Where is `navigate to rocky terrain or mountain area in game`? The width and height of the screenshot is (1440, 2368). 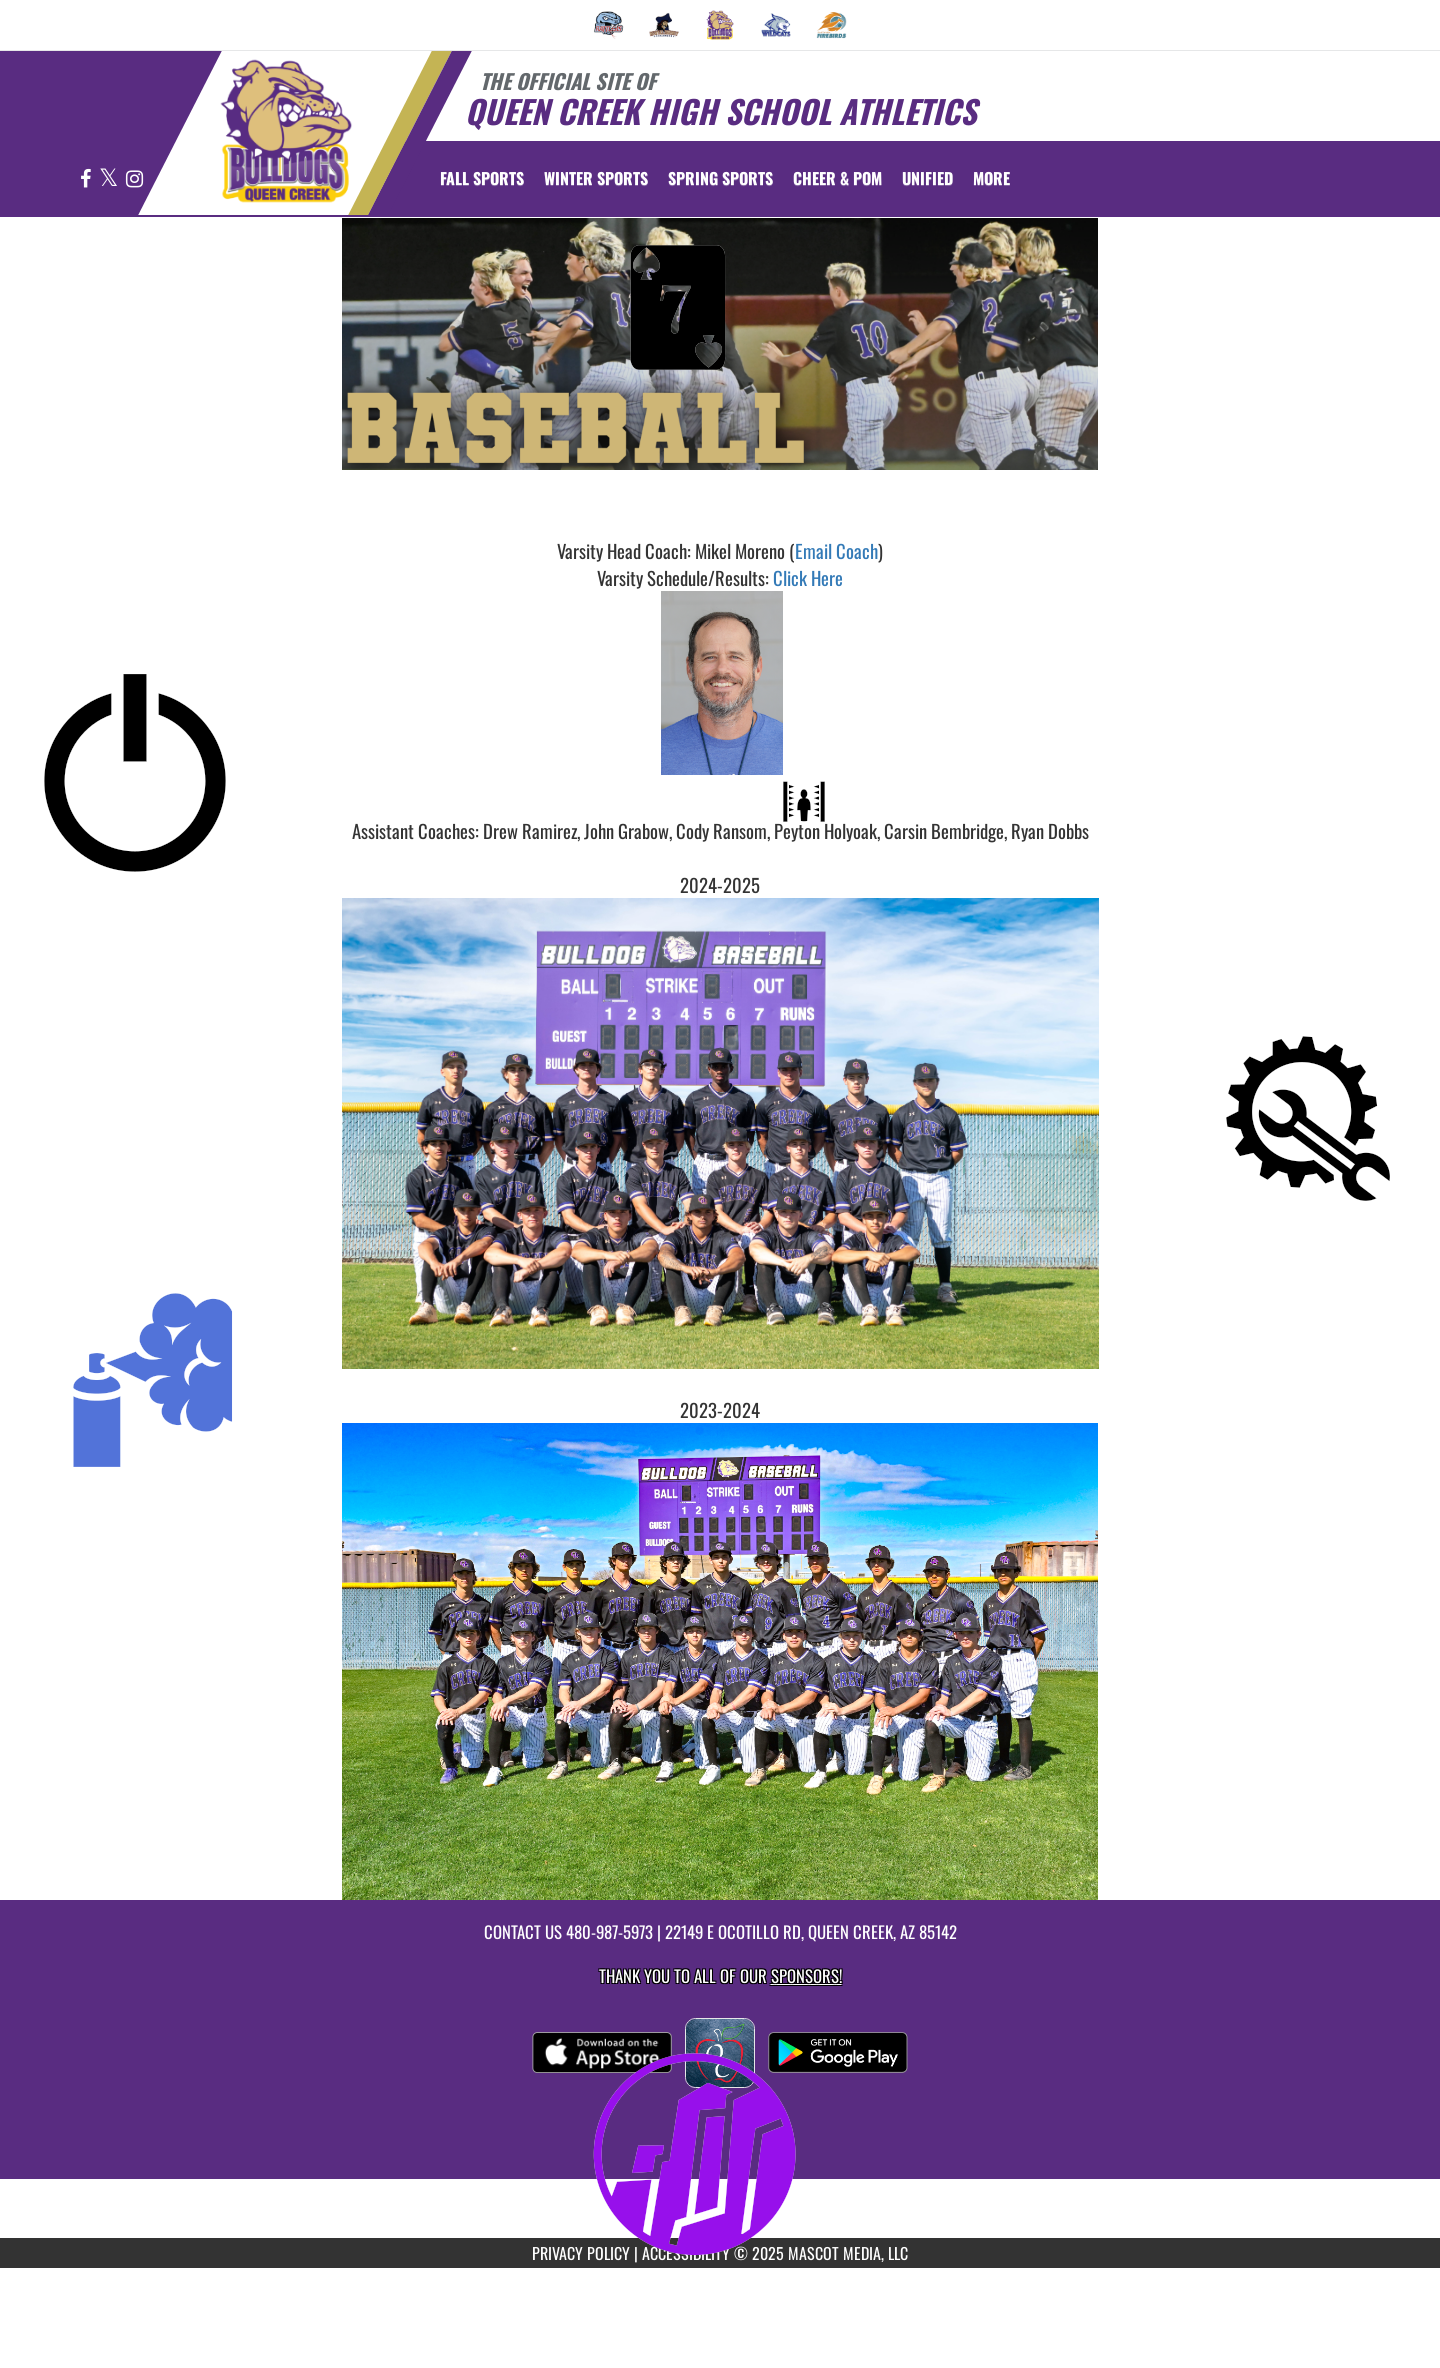 navigate to rocky terrain or mountain area in game is located at coordinates (694, 2153).